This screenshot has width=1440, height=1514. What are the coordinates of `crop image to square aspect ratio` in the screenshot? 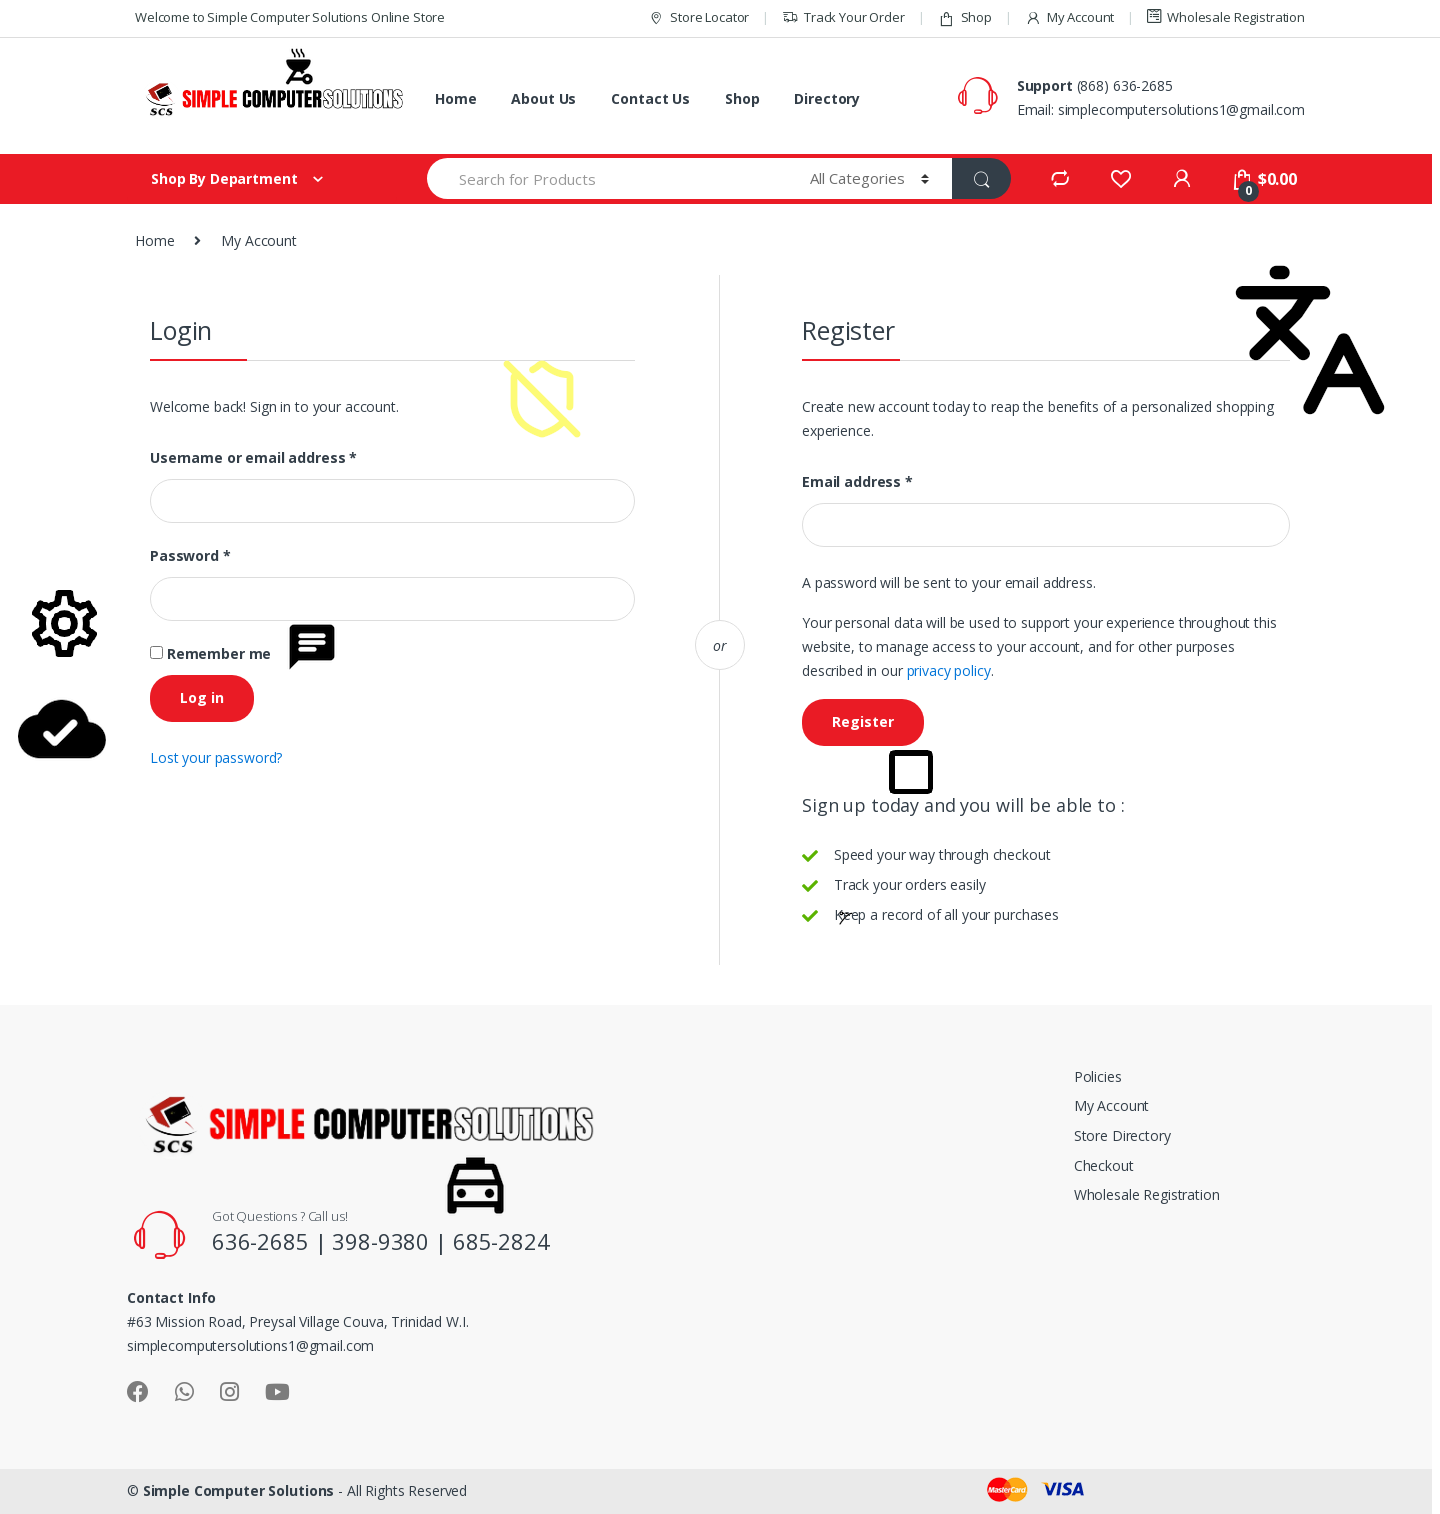 It's located at (911, 772).